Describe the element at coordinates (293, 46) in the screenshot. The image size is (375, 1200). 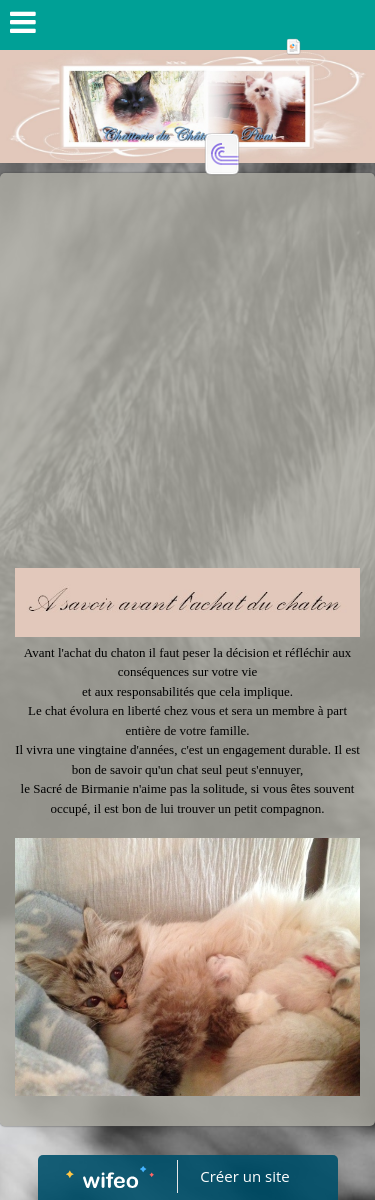
I see `open a presentation file` at that location.